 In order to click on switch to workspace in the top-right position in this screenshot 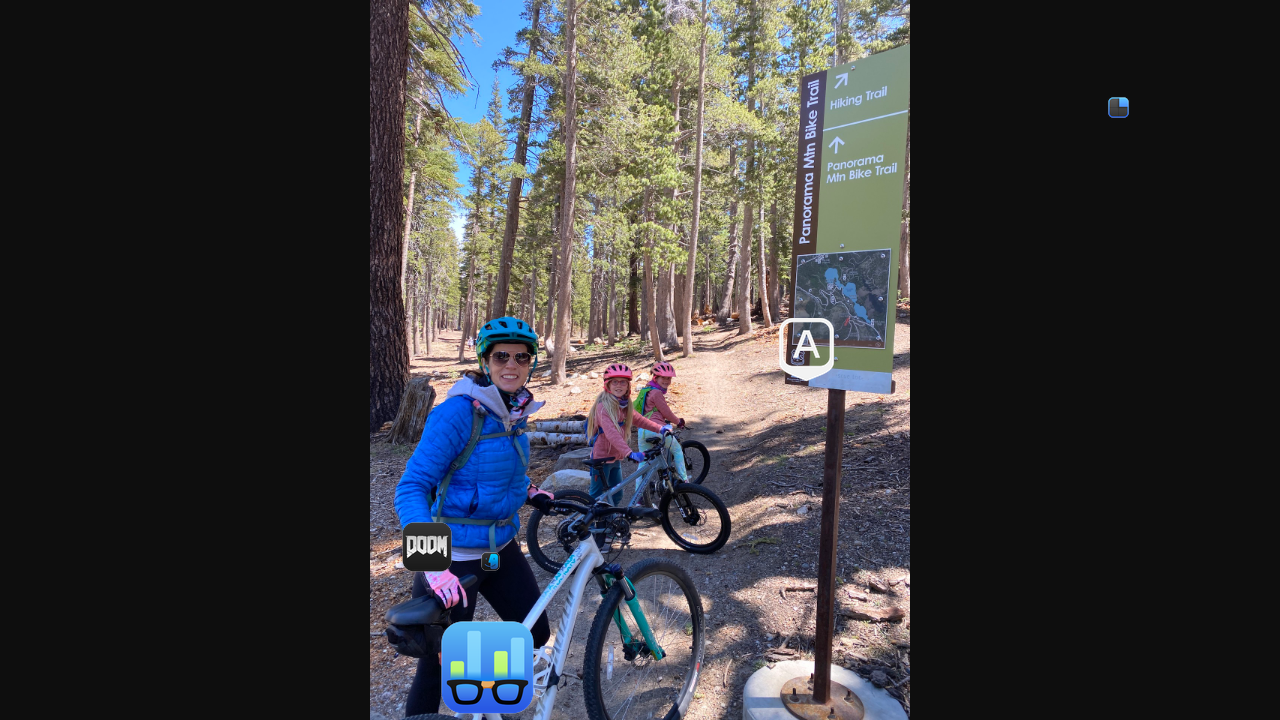, I will do `click(1118, 107)`.